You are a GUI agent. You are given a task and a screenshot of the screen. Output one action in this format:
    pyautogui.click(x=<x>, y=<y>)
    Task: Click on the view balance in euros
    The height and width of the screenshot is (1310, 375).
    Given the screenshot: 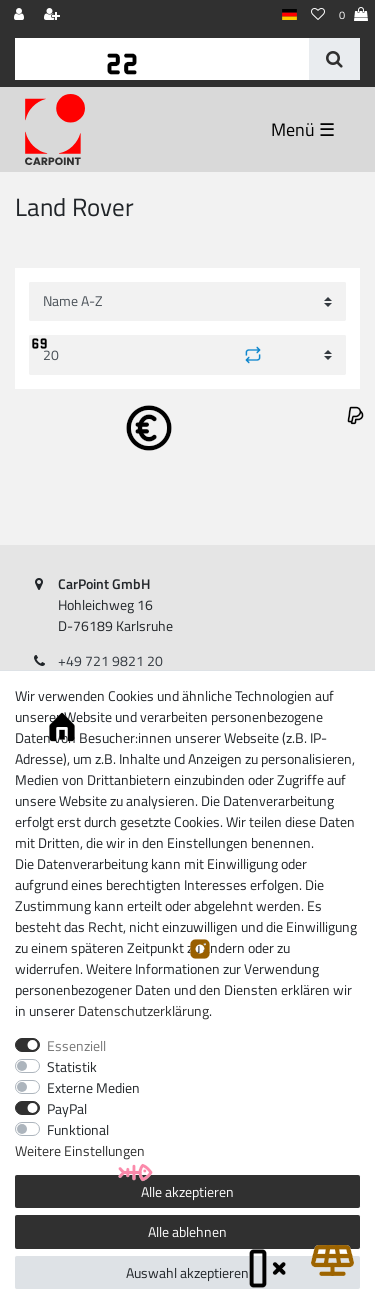 What is the action you would take?
    pyautogui.click(x=149, y=428)
    